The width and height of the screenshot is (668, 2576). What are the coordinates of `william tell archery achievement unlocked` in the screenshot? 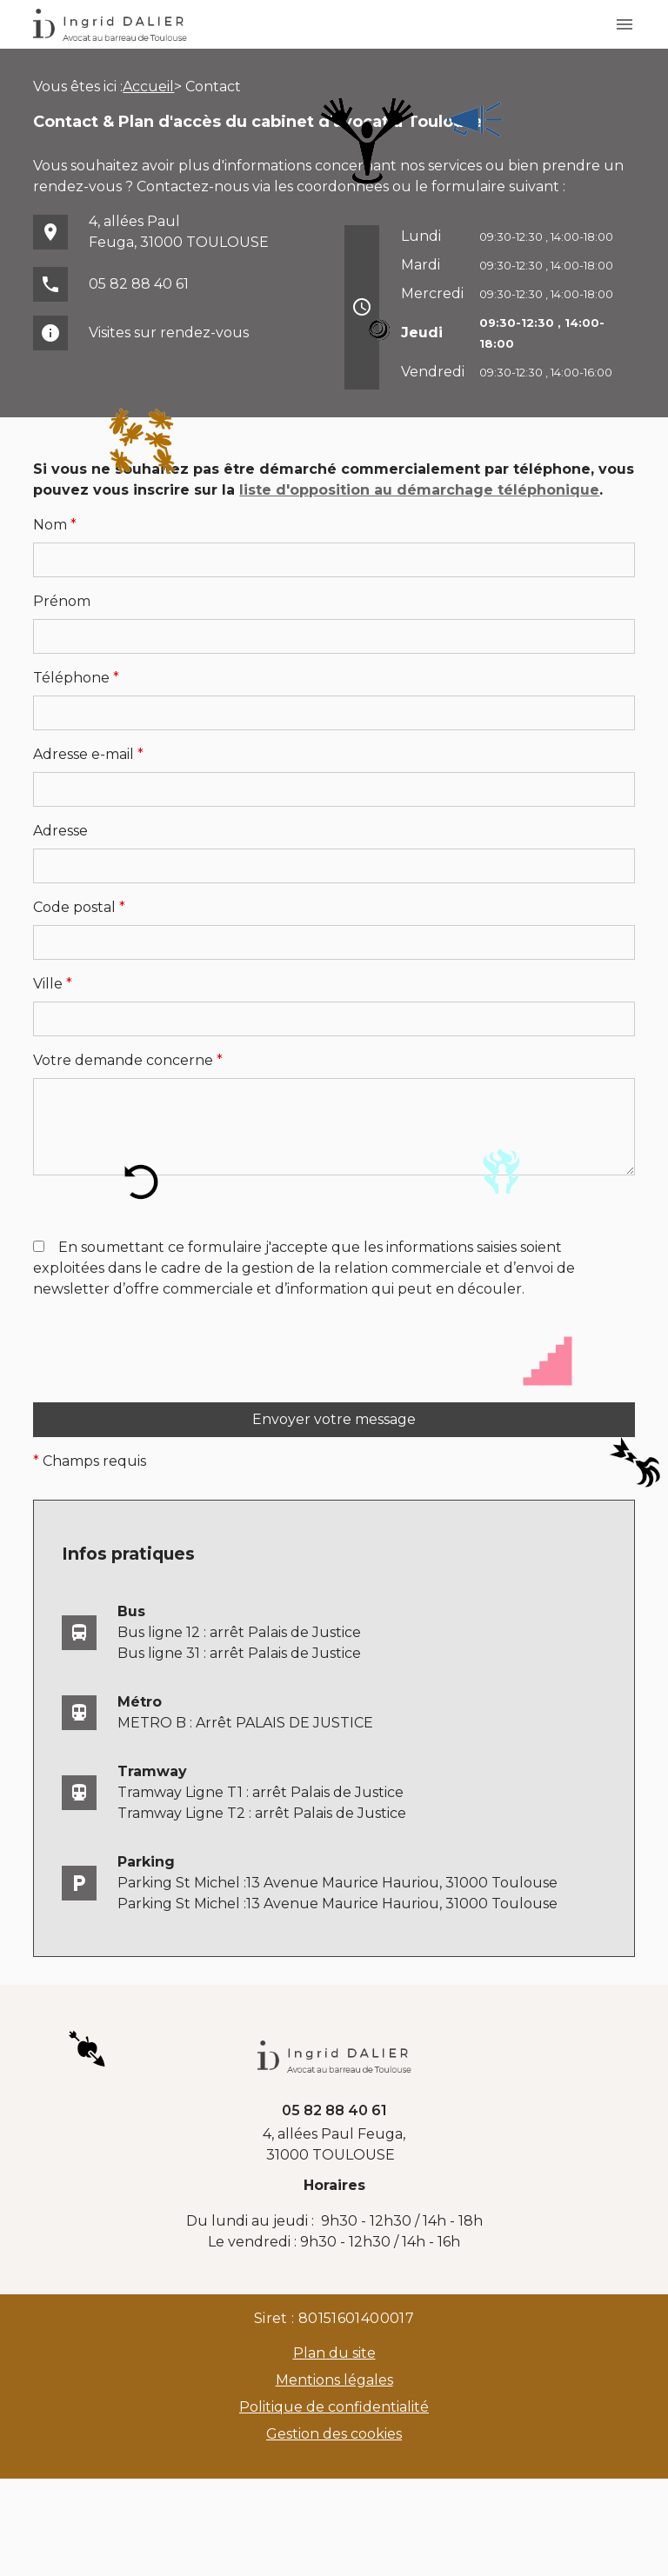 It's located at (86, 2048).